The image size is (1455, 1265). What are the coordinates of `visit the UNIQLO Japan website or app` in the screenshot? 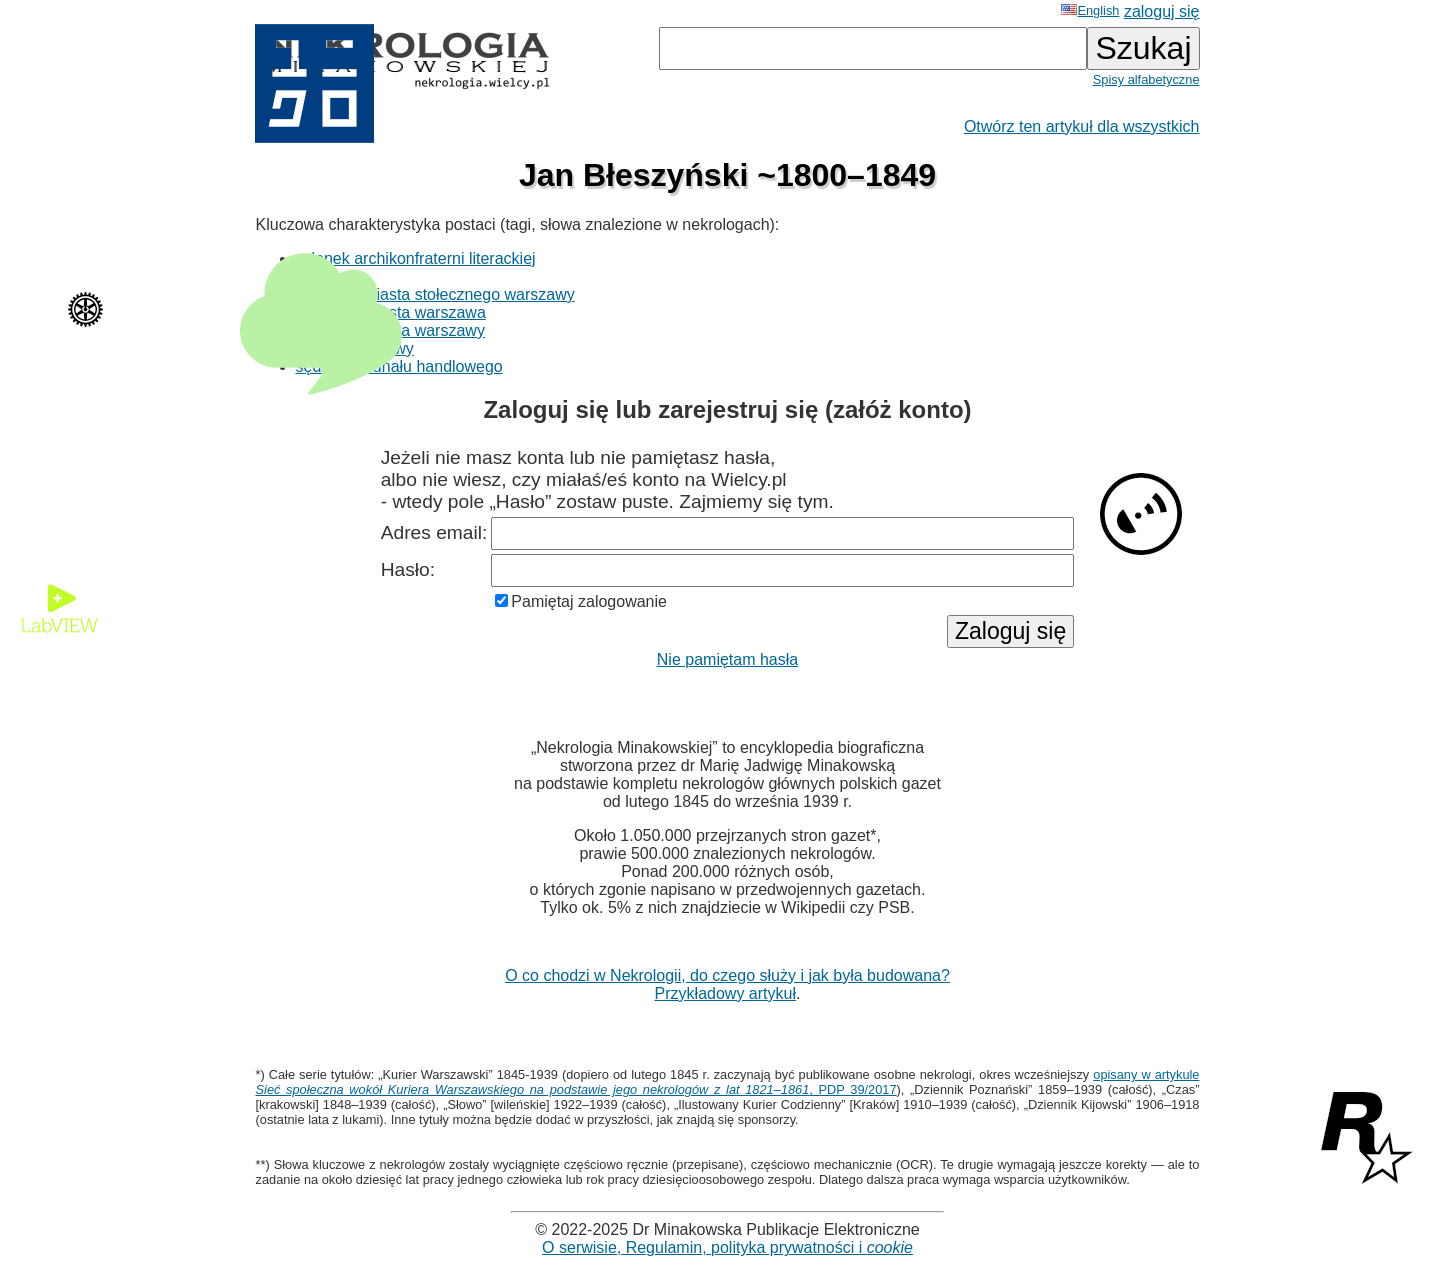 It's located at (314, 83).